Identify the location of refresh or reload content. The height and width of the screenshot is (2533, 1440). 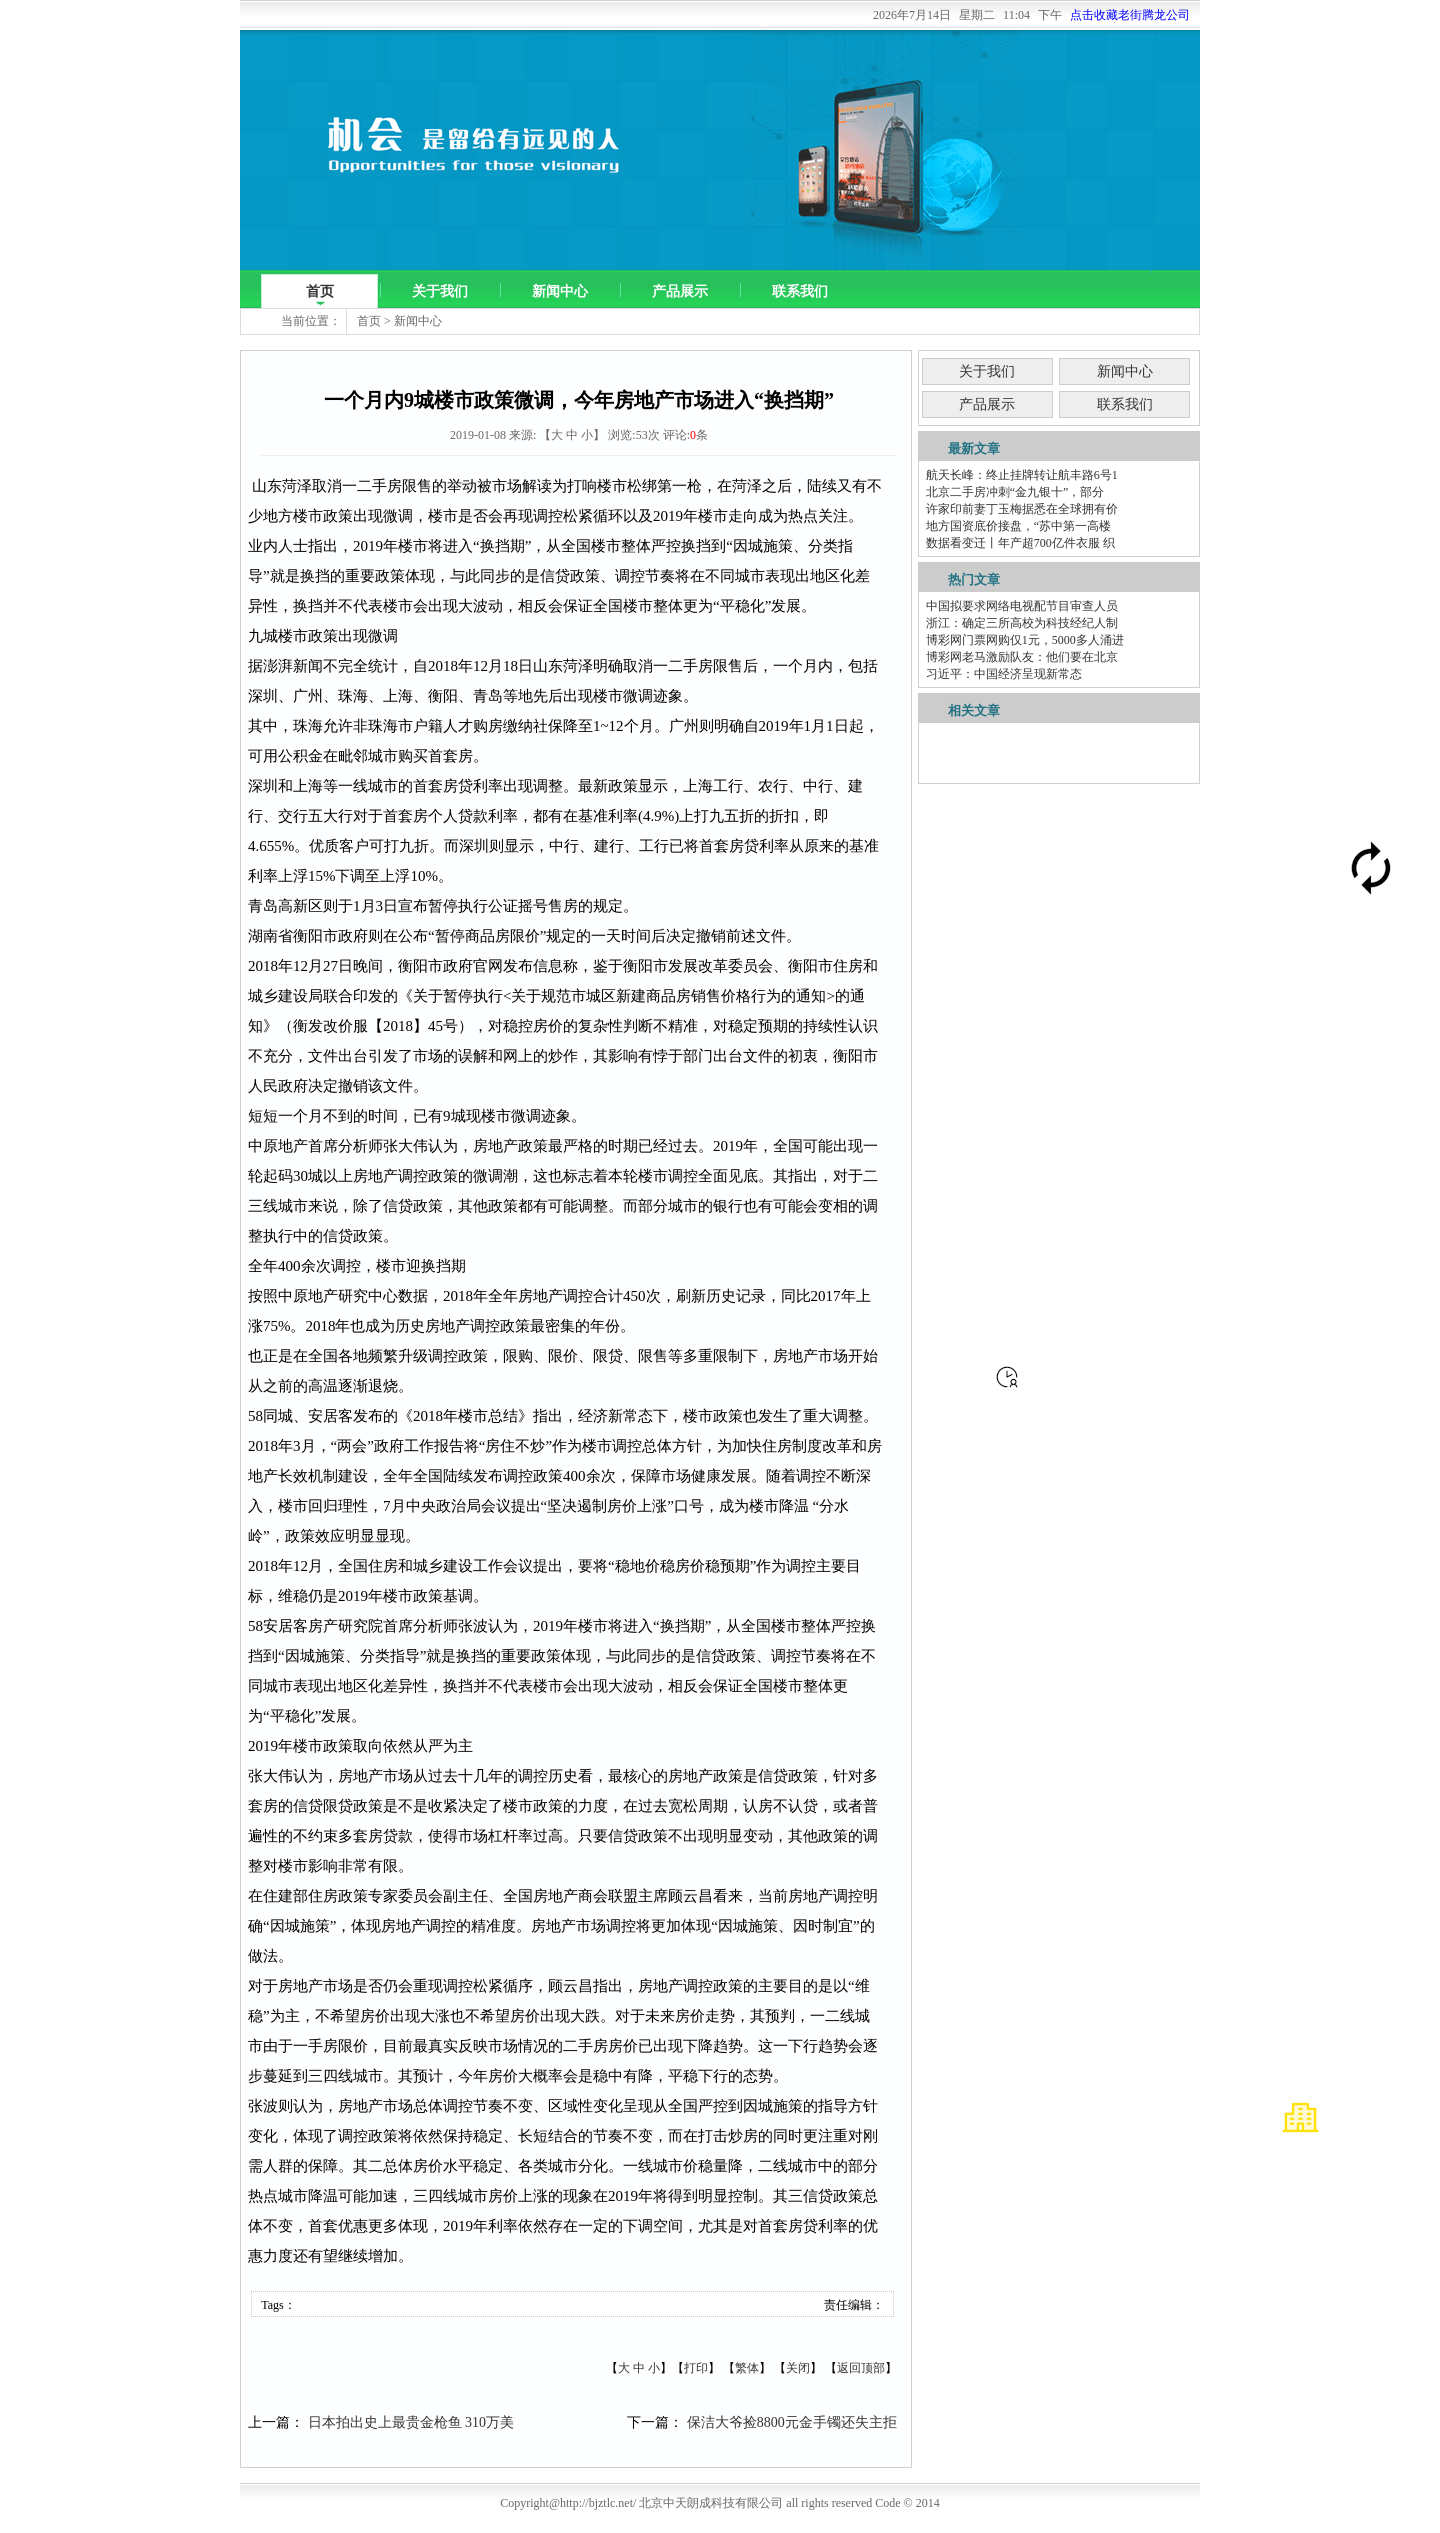
(1371, 868).